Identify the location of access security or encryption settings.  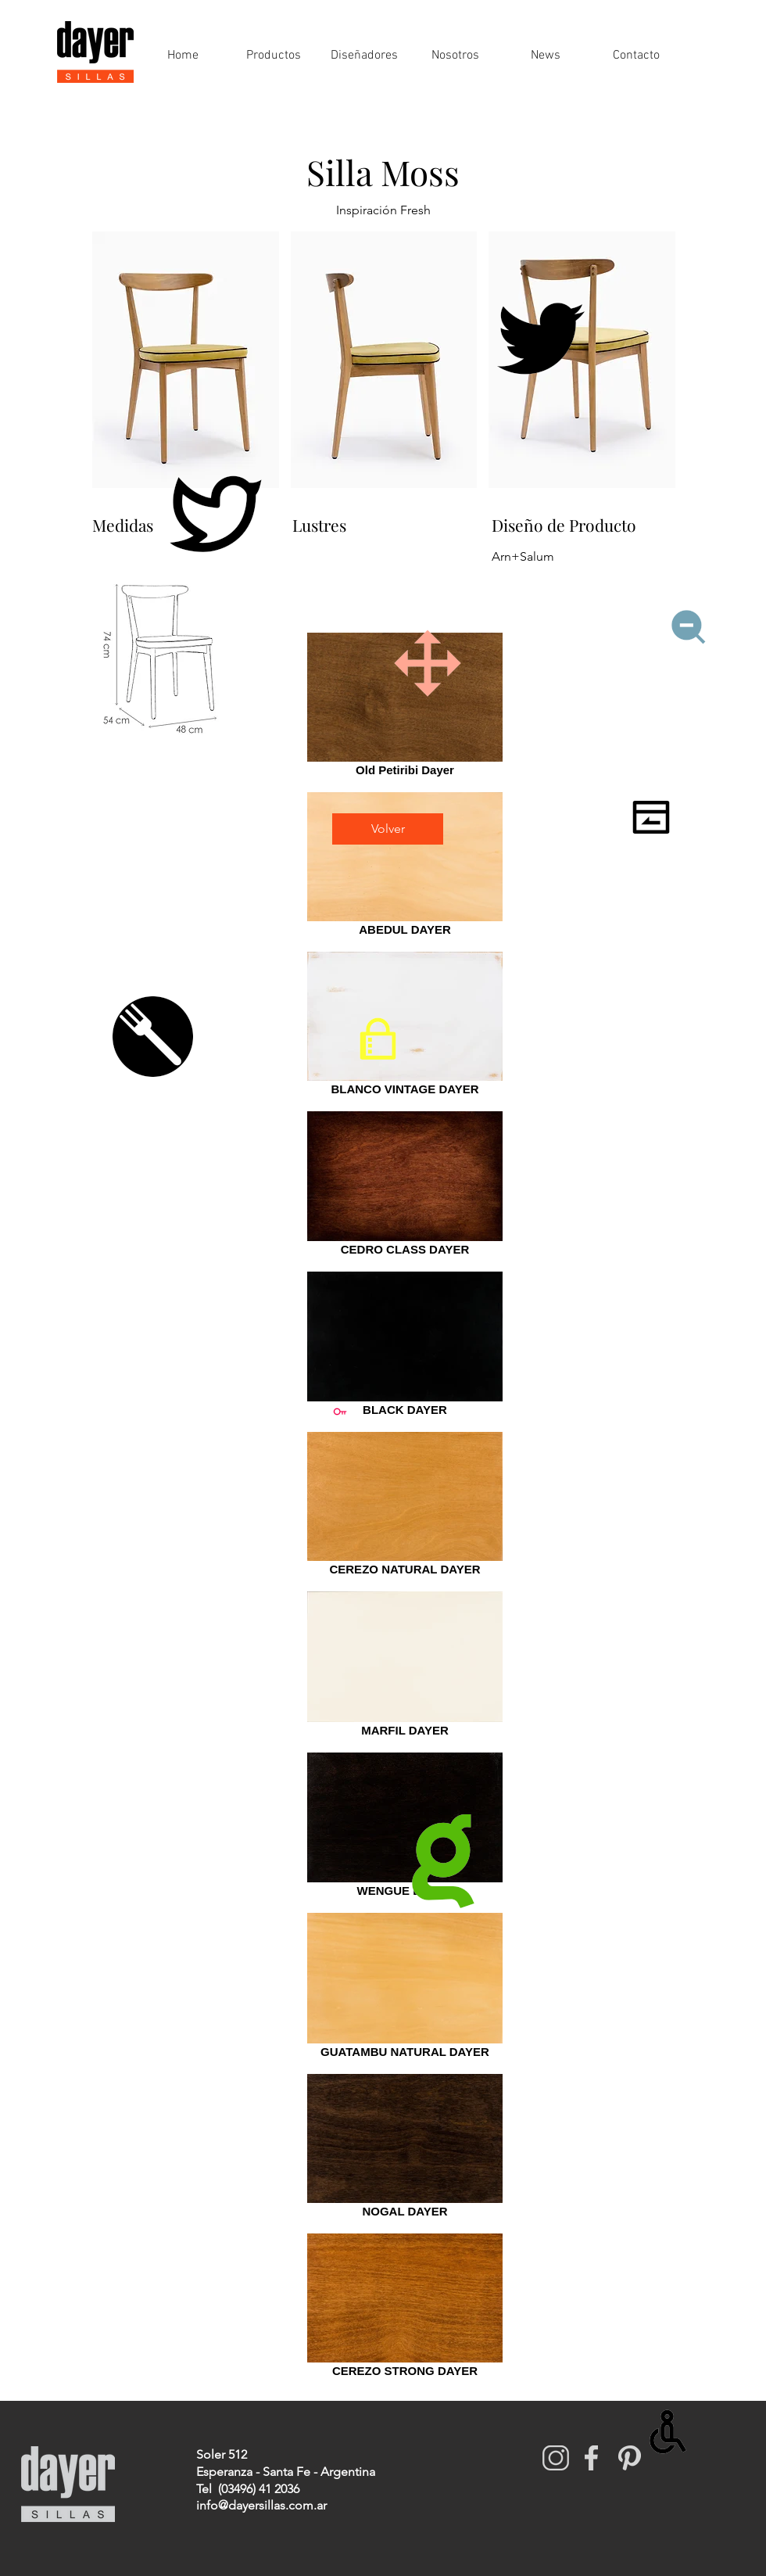
(340, 1412).